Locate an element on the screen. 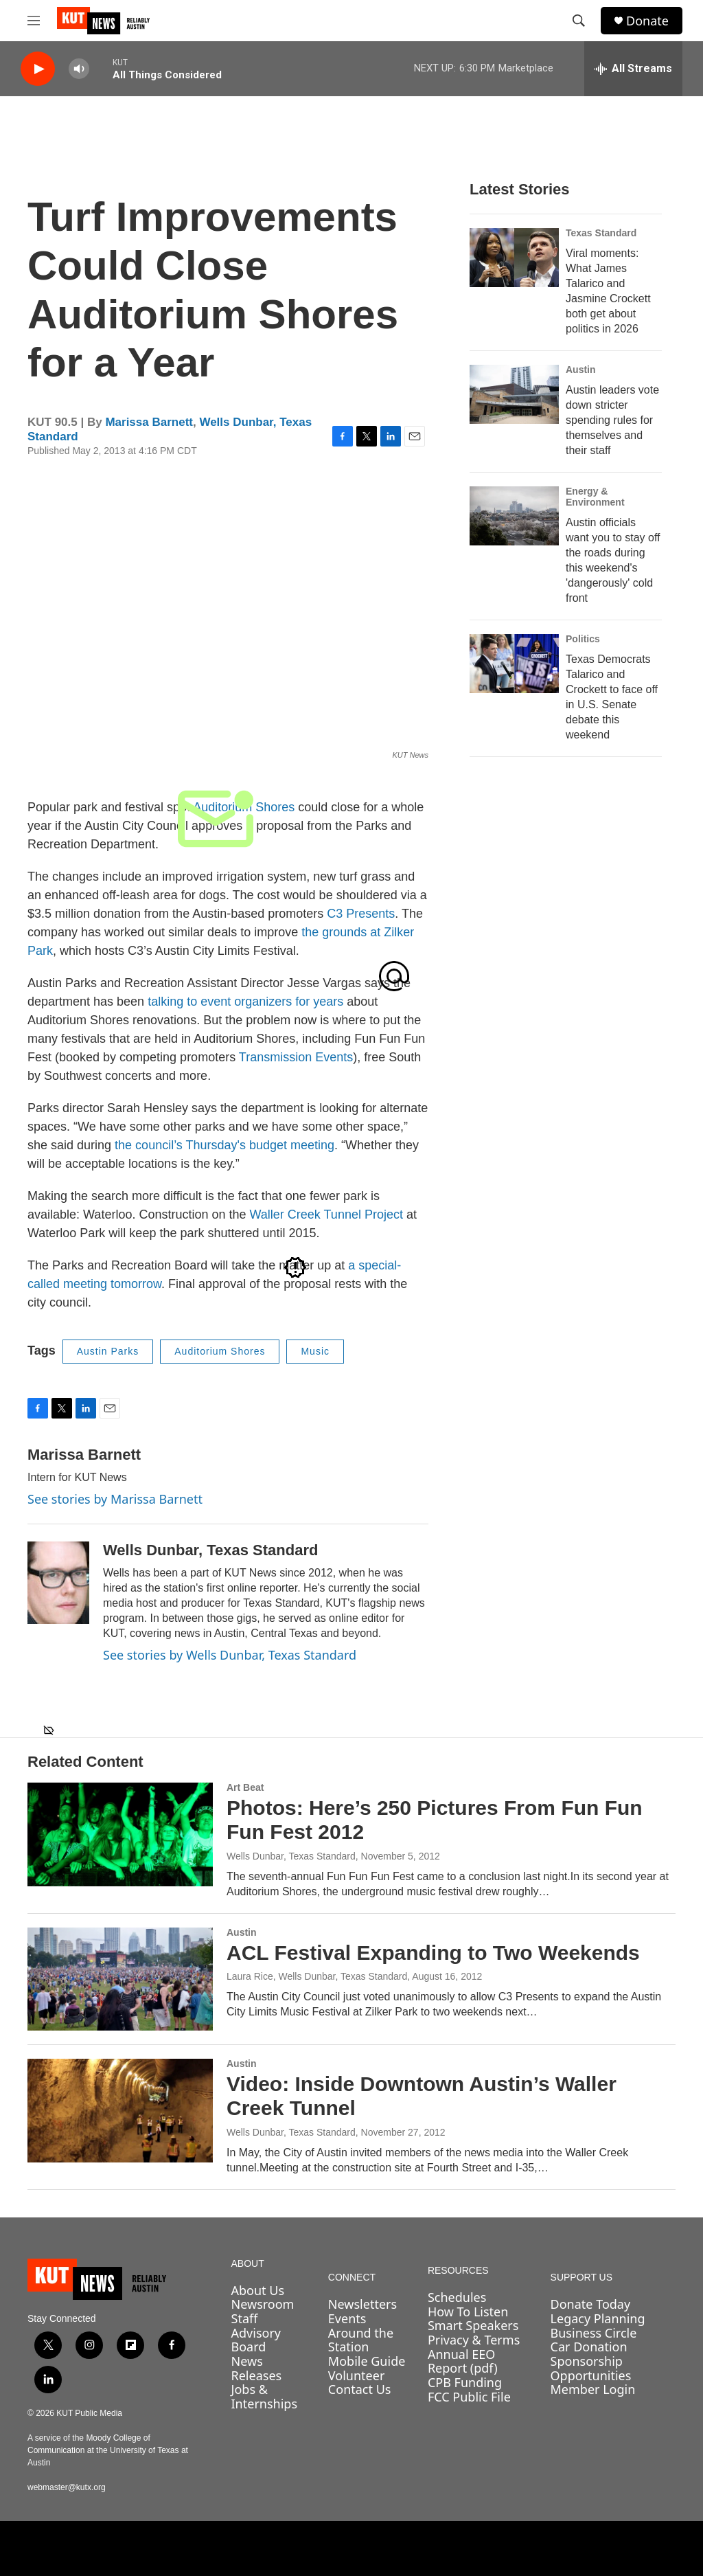  mention or tag a user is located at coordinates (394, 976).